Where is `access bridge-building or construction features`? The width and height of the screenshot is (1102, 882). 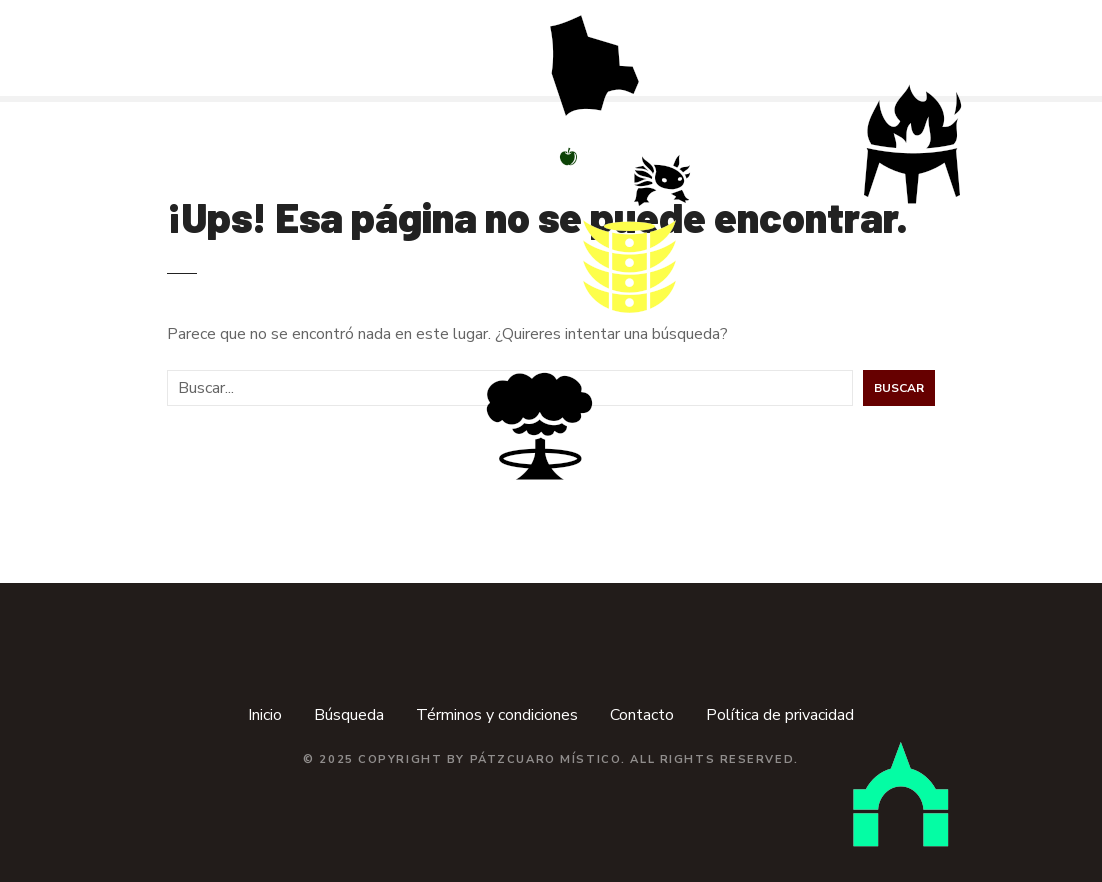 access bridge-building or construction features is located at coordinates (901, 794).